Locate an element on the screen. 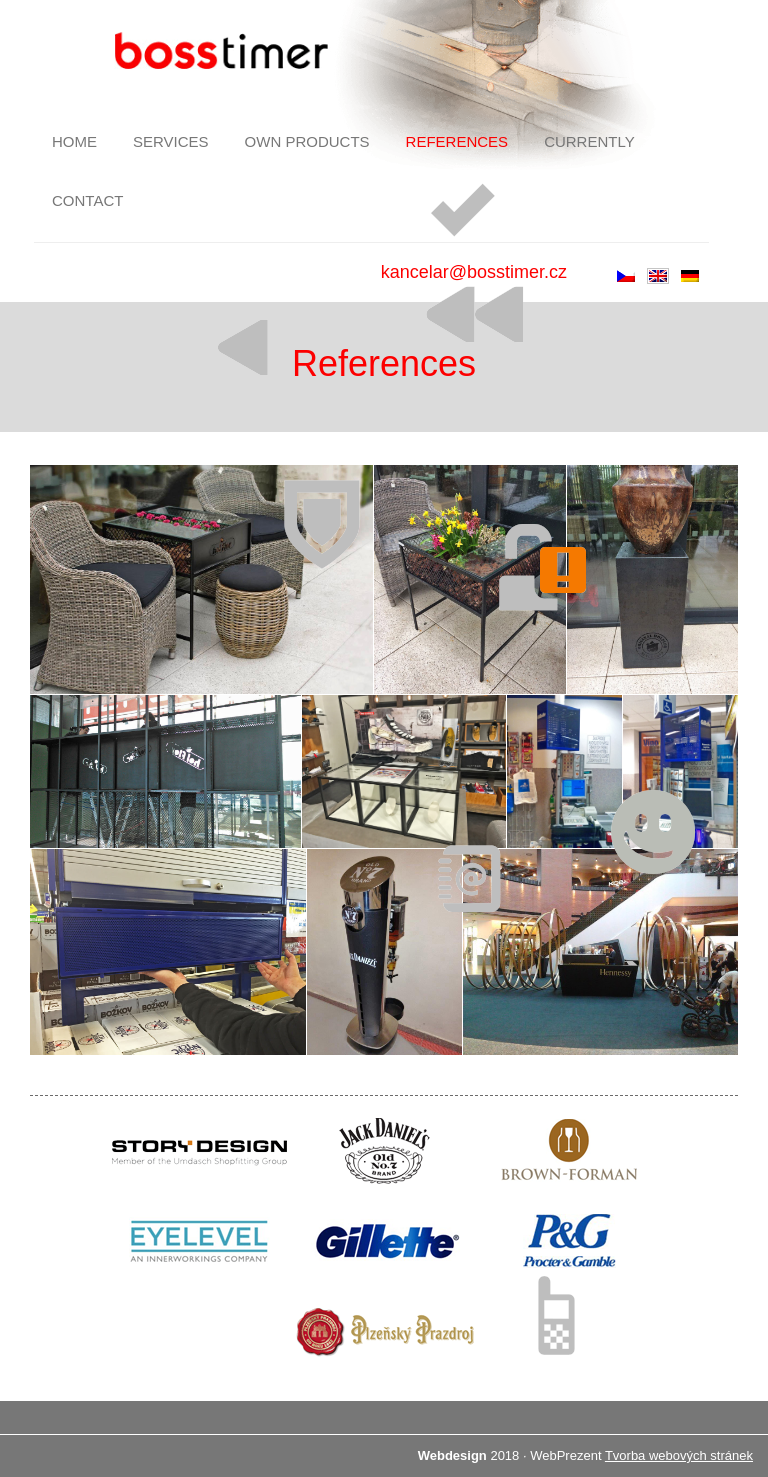 The width and height of the screenshot is (768, 1477). indicates high security status is located at coordinates (322, 524).